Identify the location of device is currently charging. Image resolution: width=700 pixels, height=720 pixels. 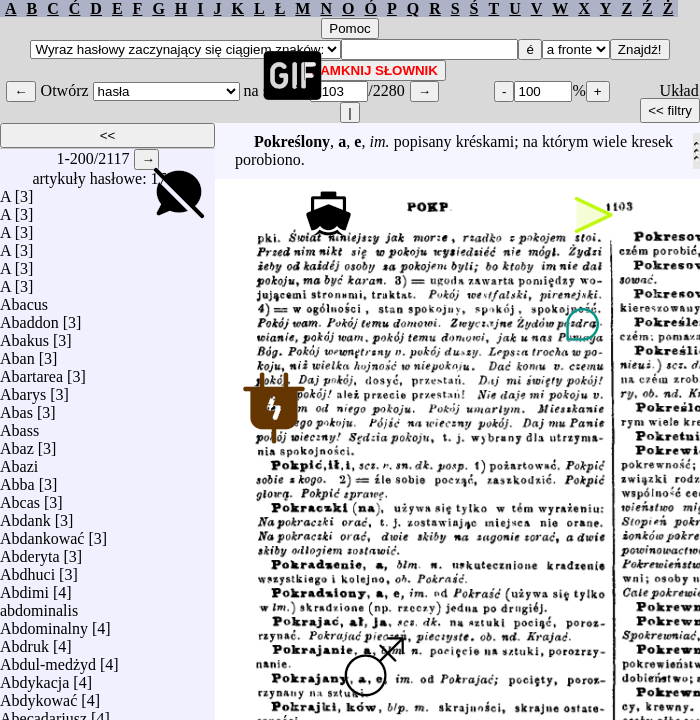
(274, 408).